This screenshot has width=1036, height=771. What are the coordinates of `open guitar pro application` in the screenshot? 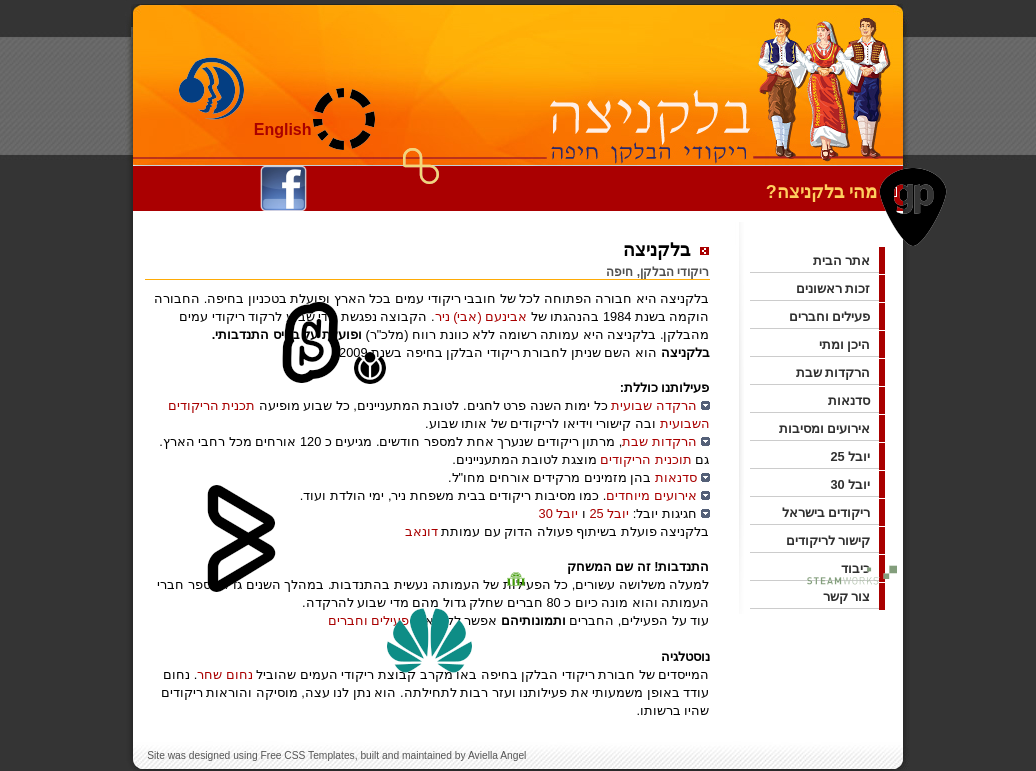 It's located at (913, 207).